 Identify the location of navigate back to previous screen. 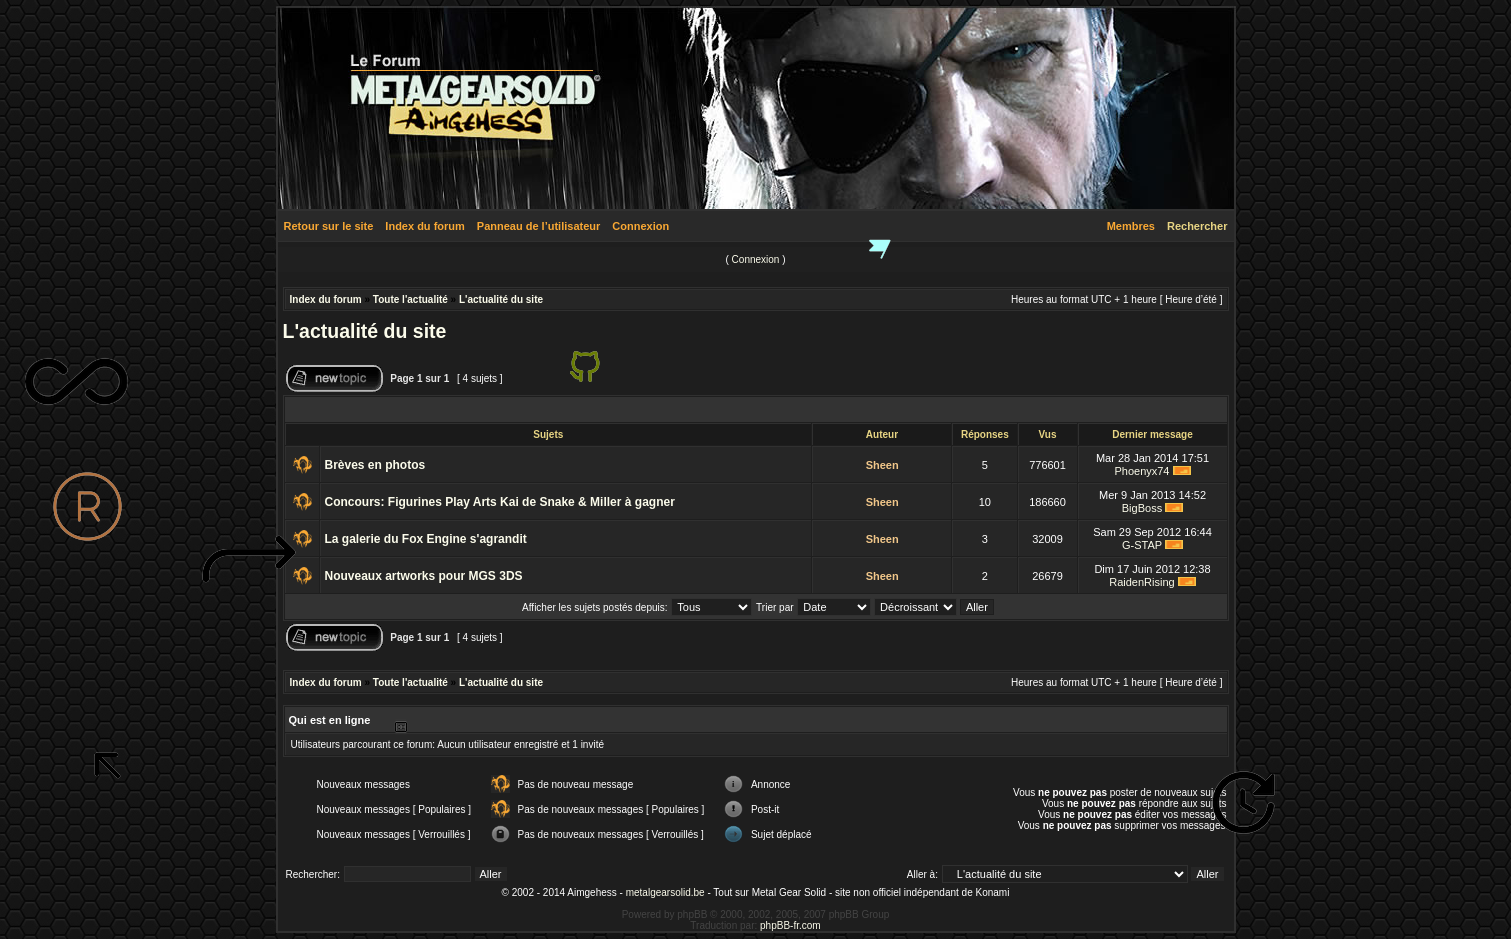
(107, 765).